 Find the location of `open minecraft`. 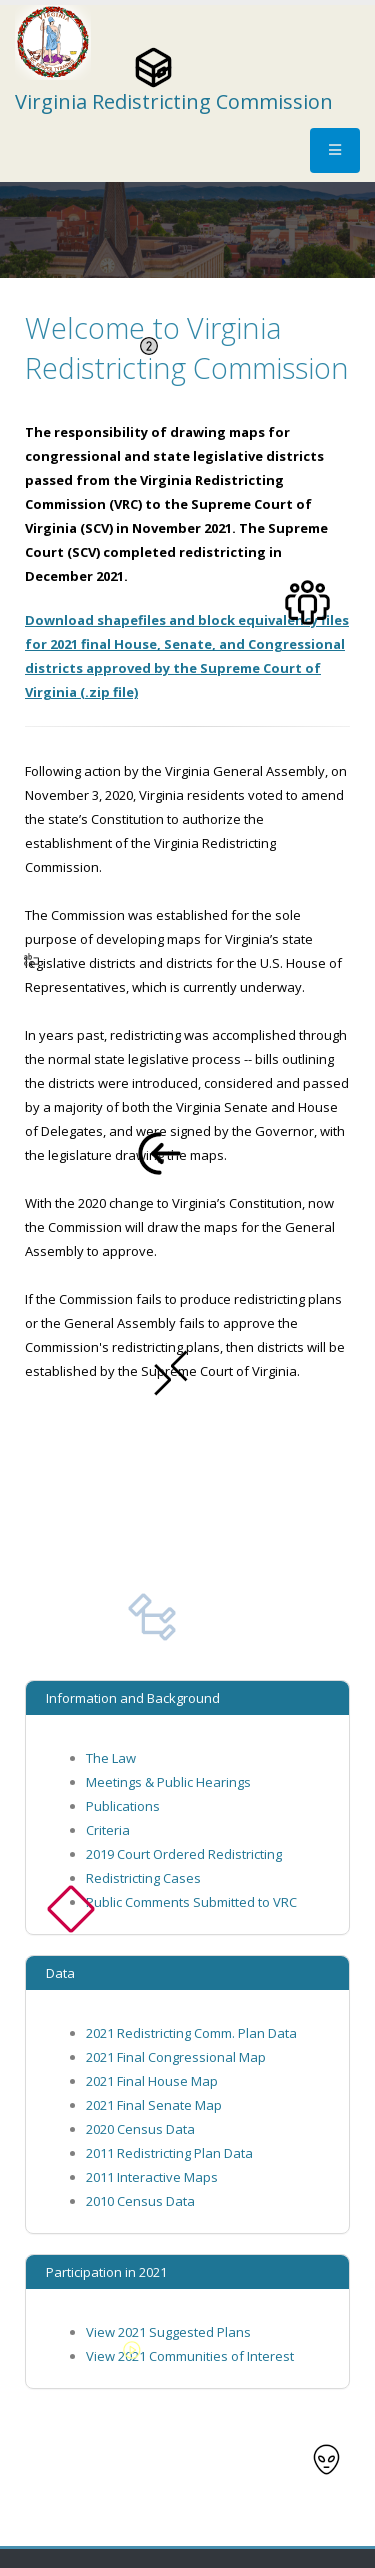

open minecraft is located at coordinates (153, 67).